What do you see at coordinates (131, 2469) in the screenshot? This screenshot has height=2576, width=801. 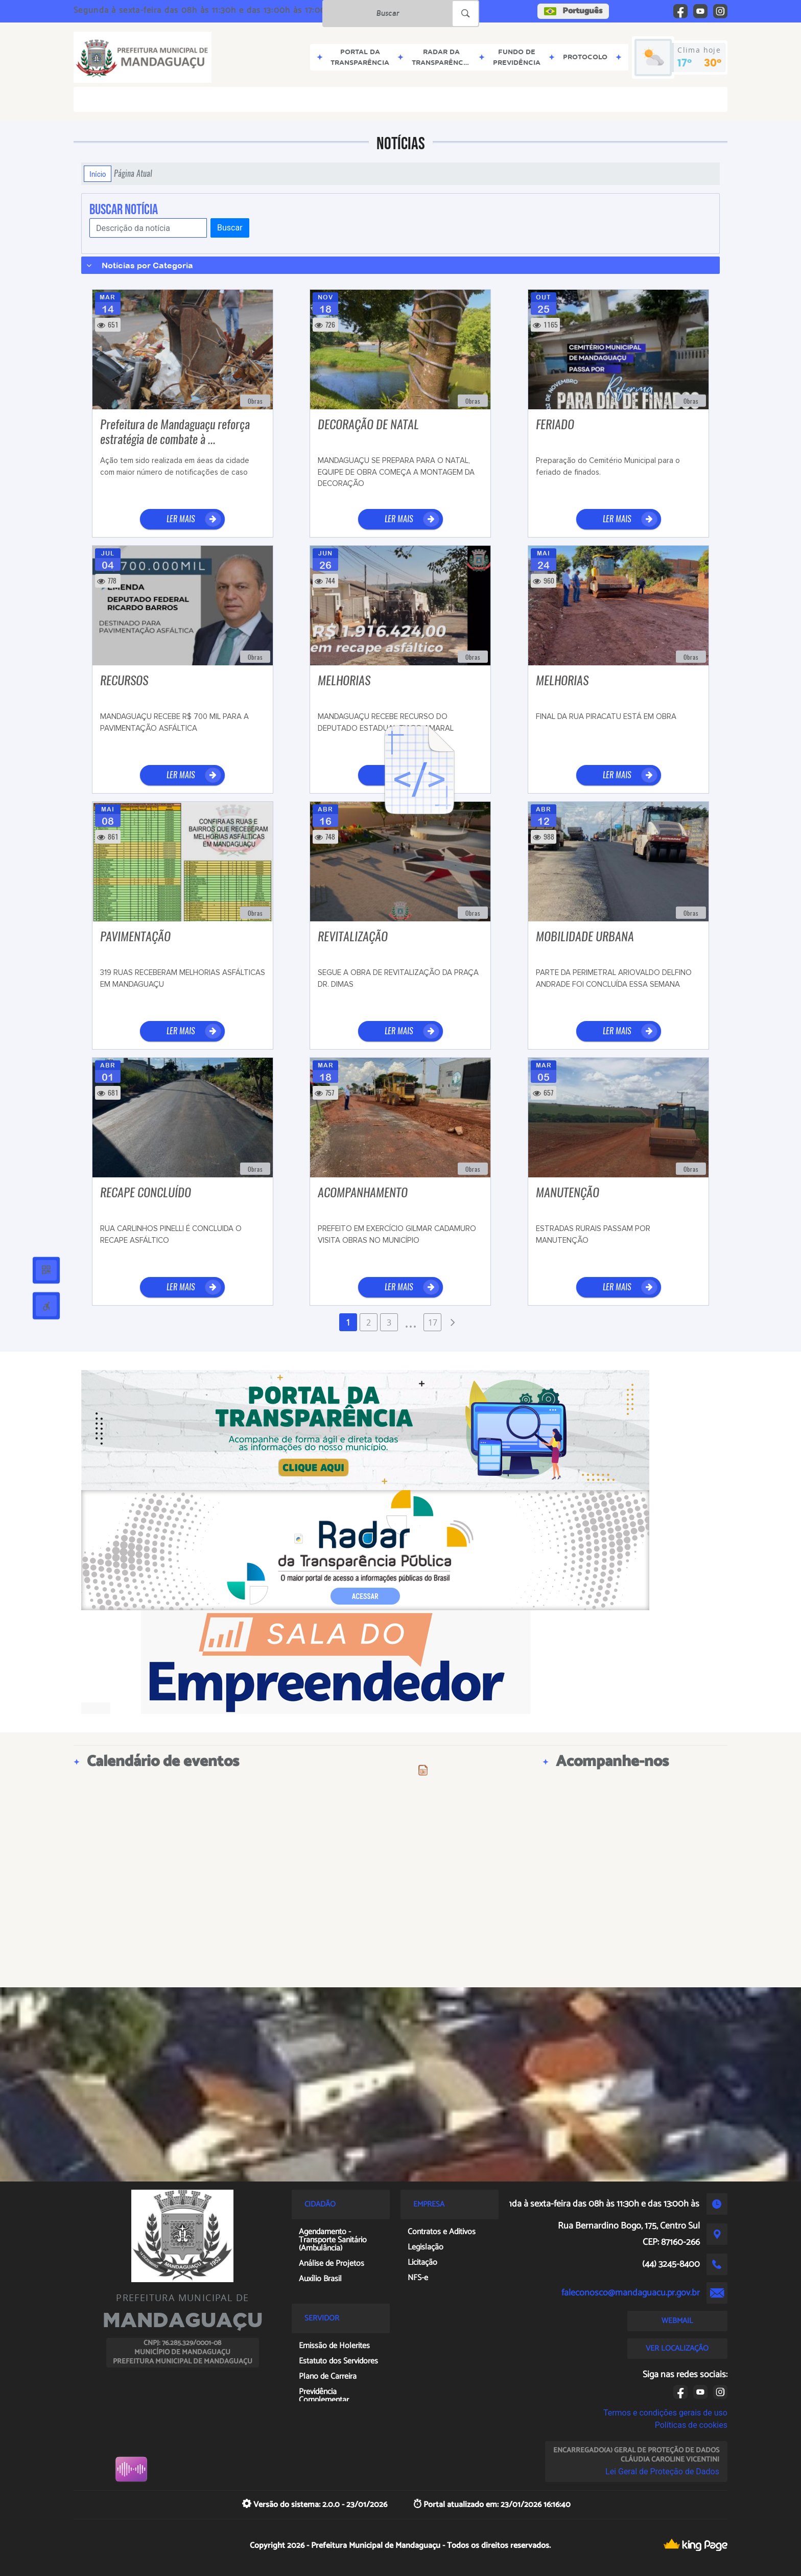 I see `open the sound recorder app` at bounding box center [131, 2469].